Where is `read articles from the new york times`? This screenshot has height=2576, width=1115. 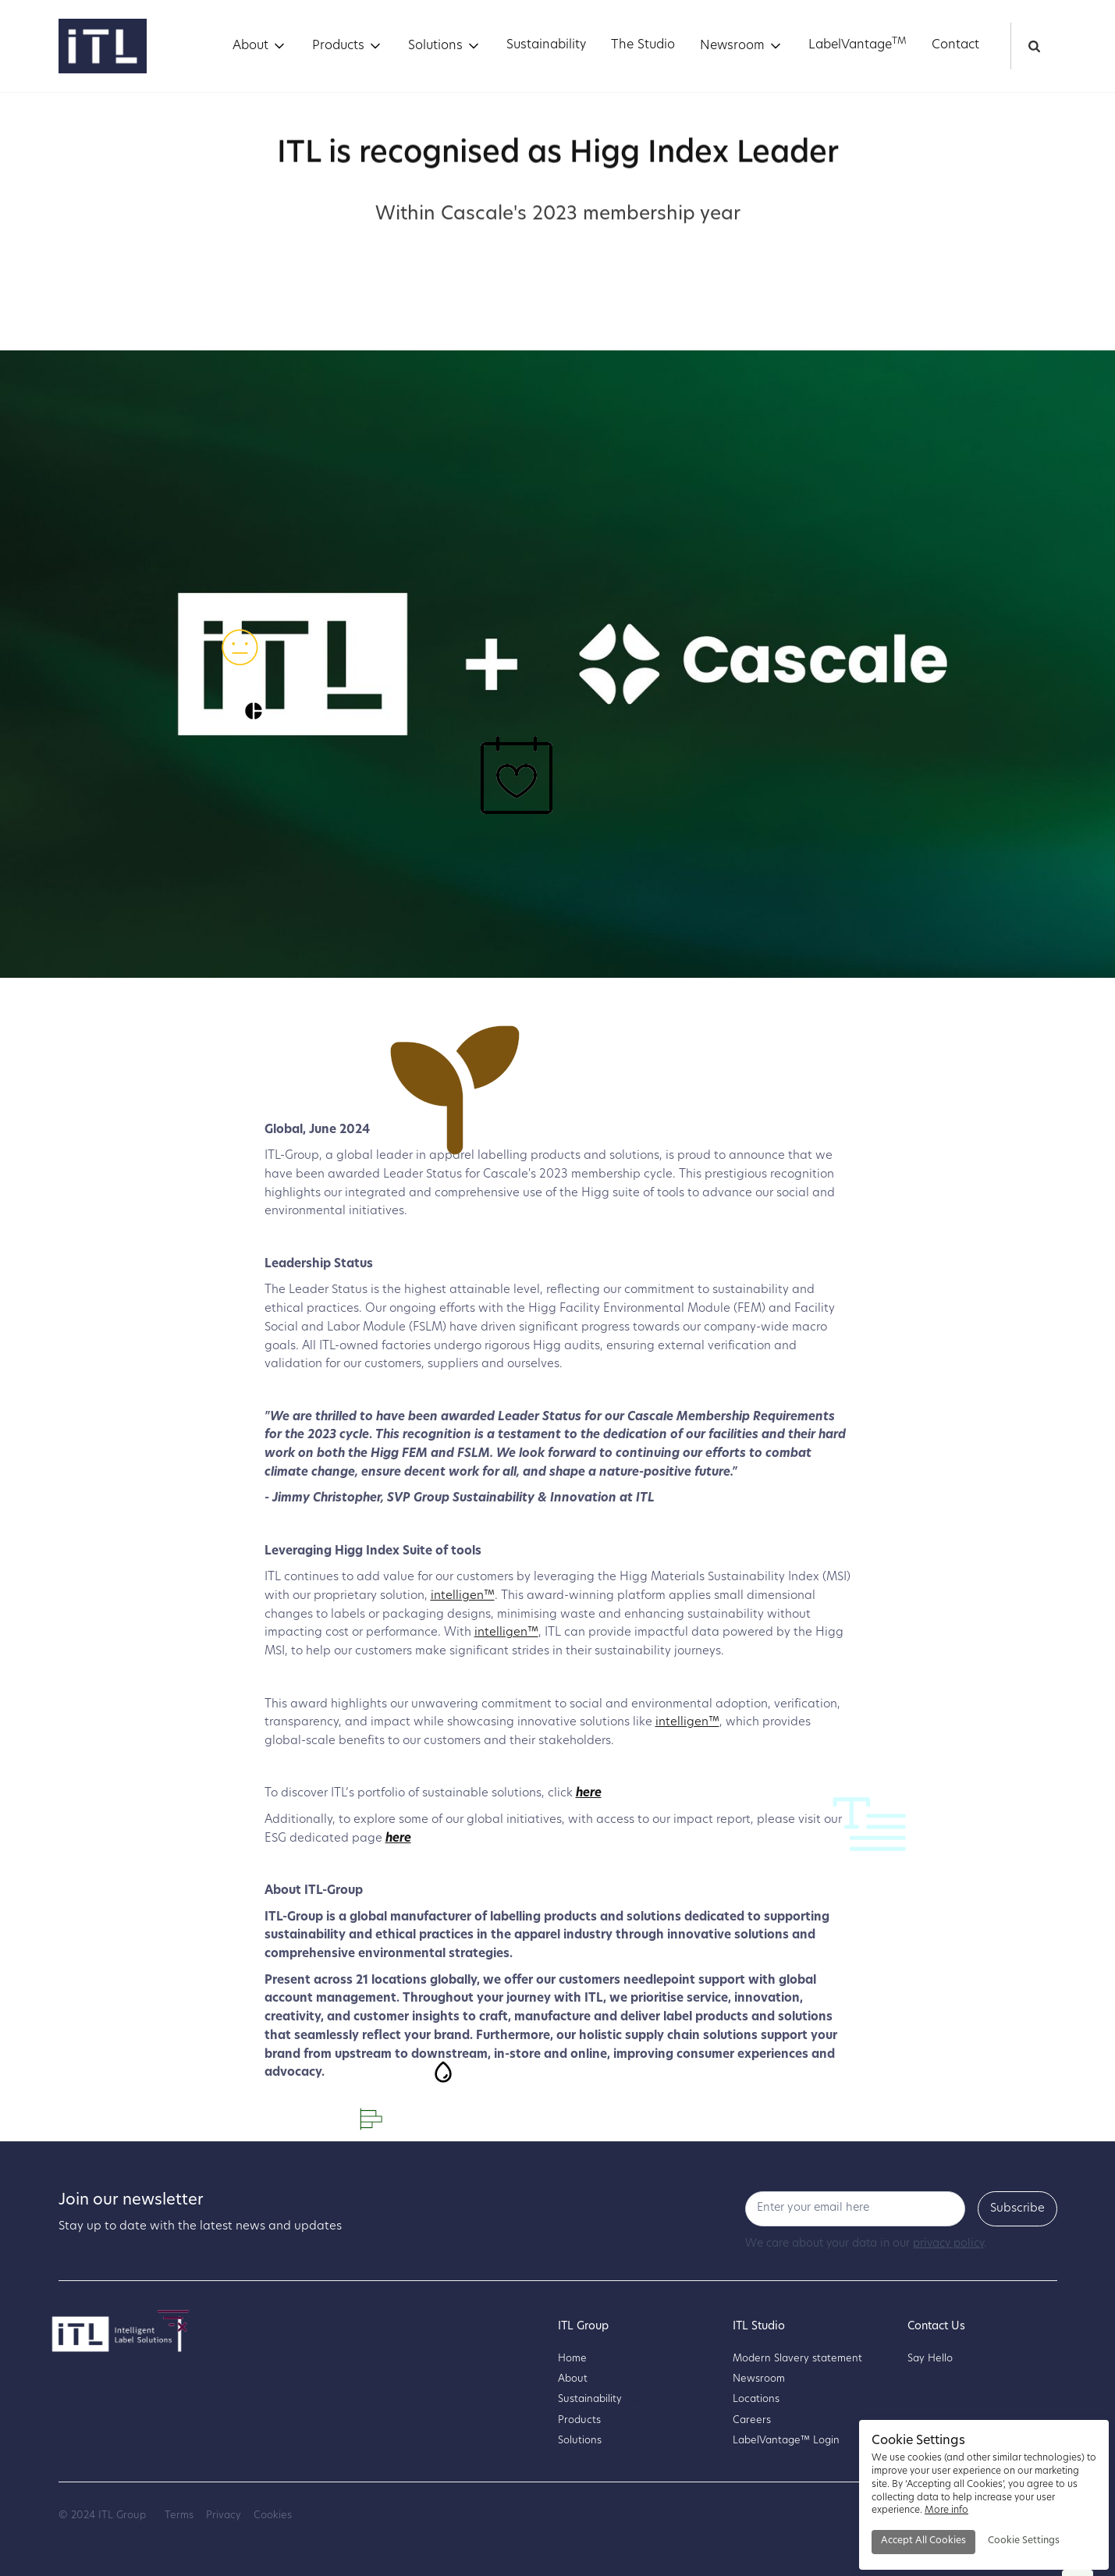 read articles from the new york times is located at coordinates (868, 1824).